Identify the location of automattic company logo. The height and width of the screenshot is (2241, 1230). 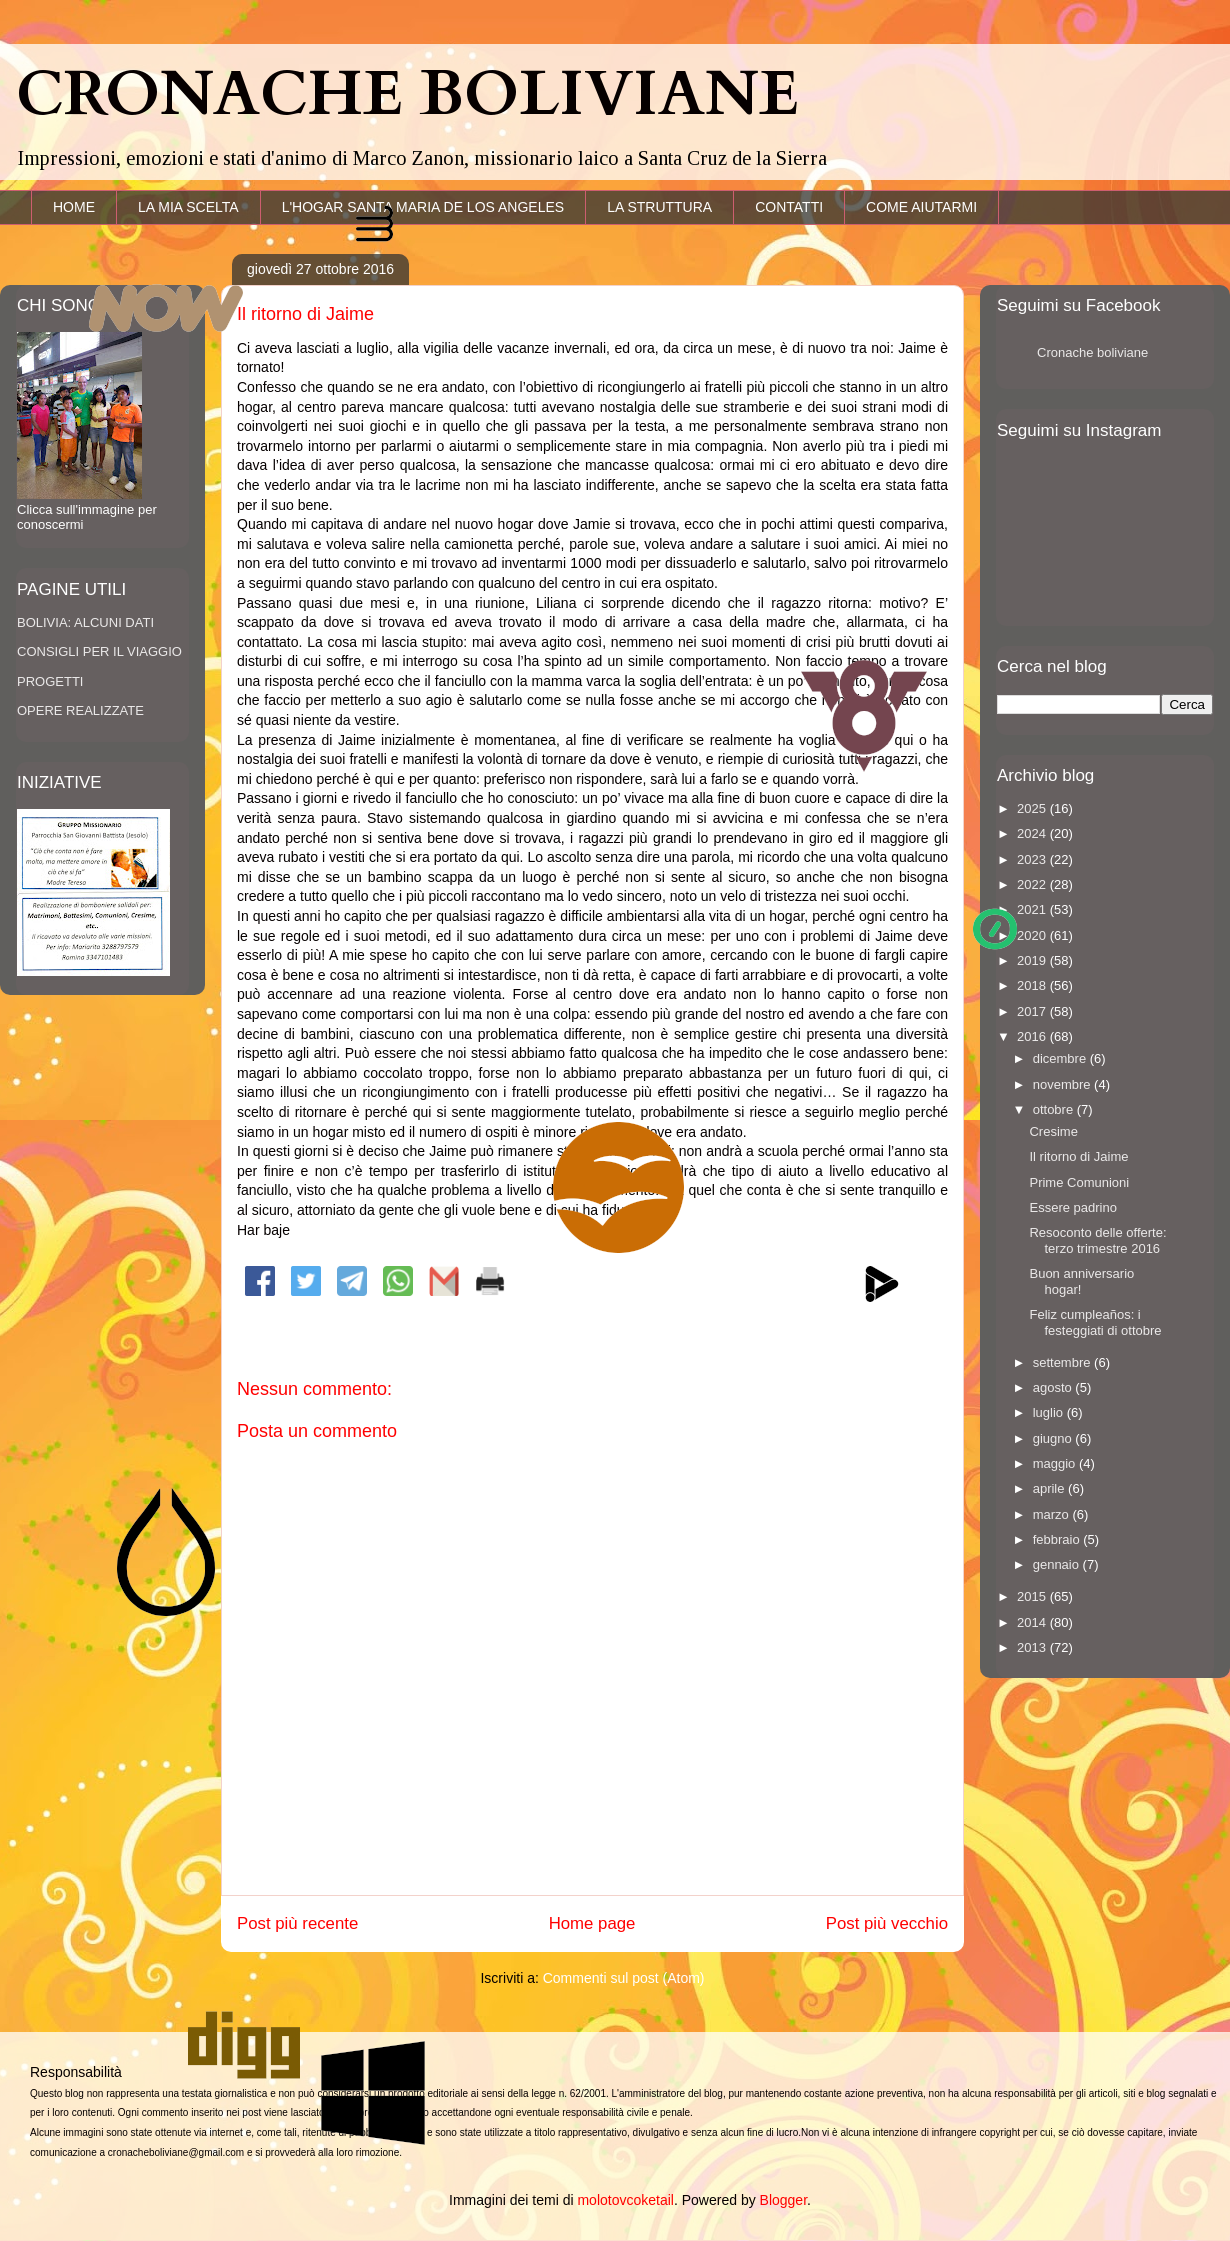
(995, 929).